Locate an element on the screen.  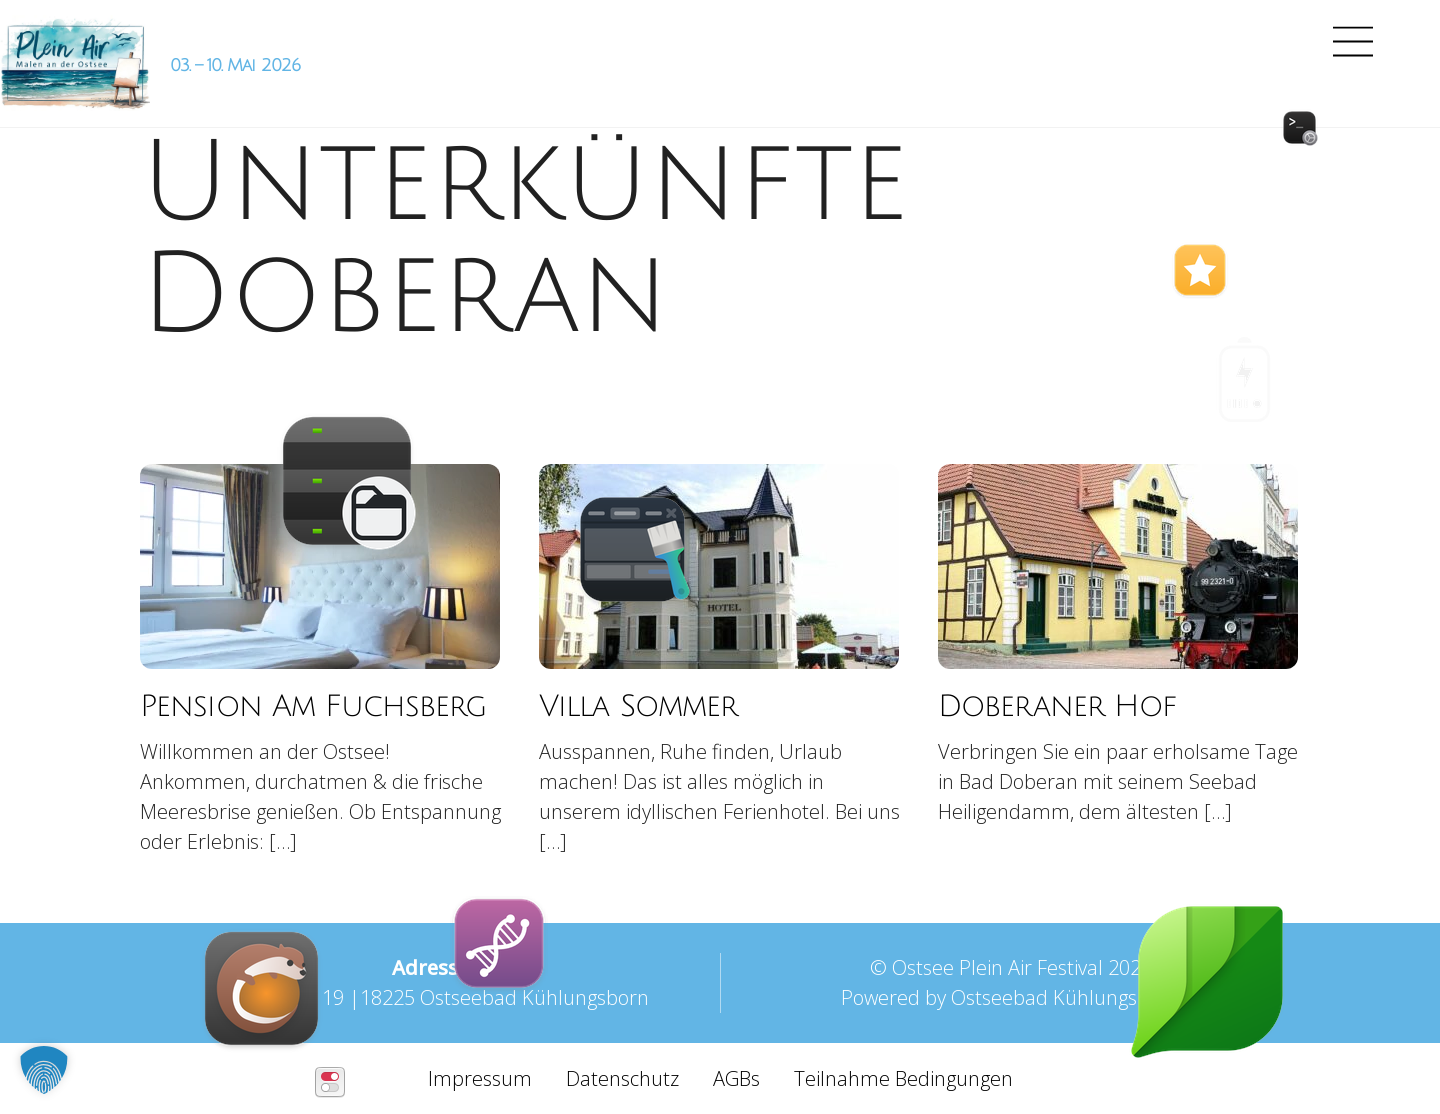
open gnome tweaks settings is located at coordinates (330, 1082).